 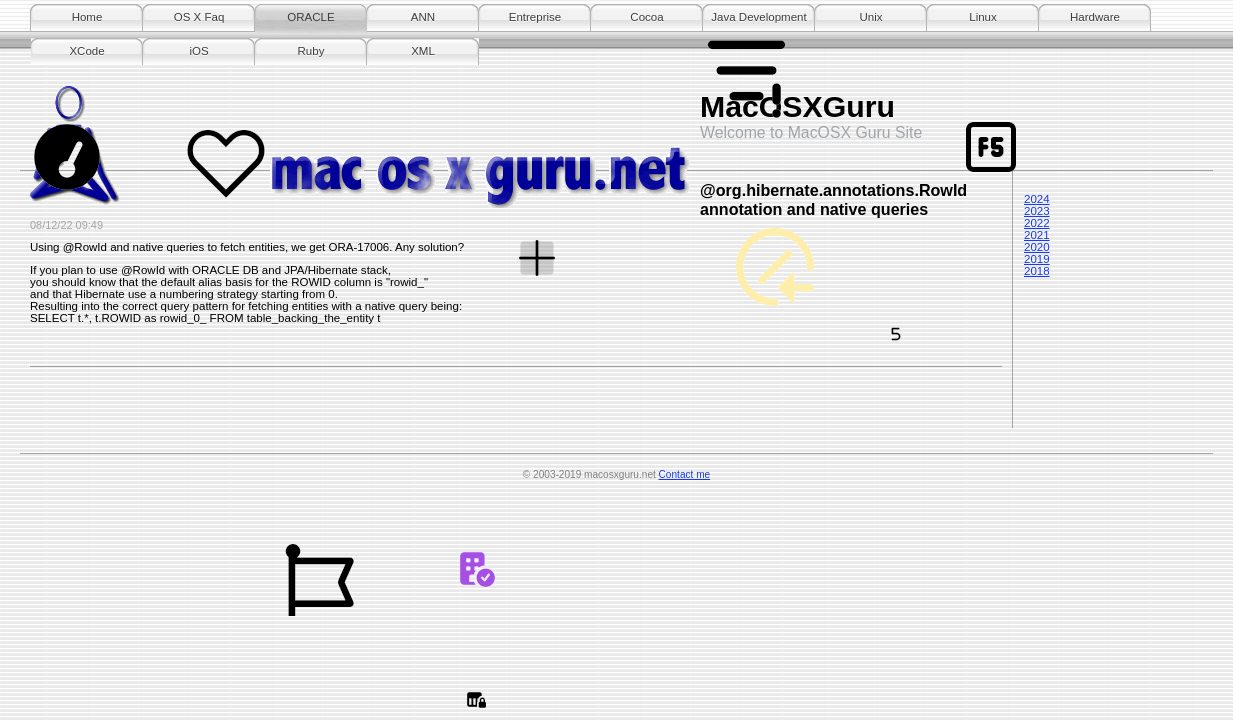 I want to click on refresh or reload the current page, so click(x=991, y=147).